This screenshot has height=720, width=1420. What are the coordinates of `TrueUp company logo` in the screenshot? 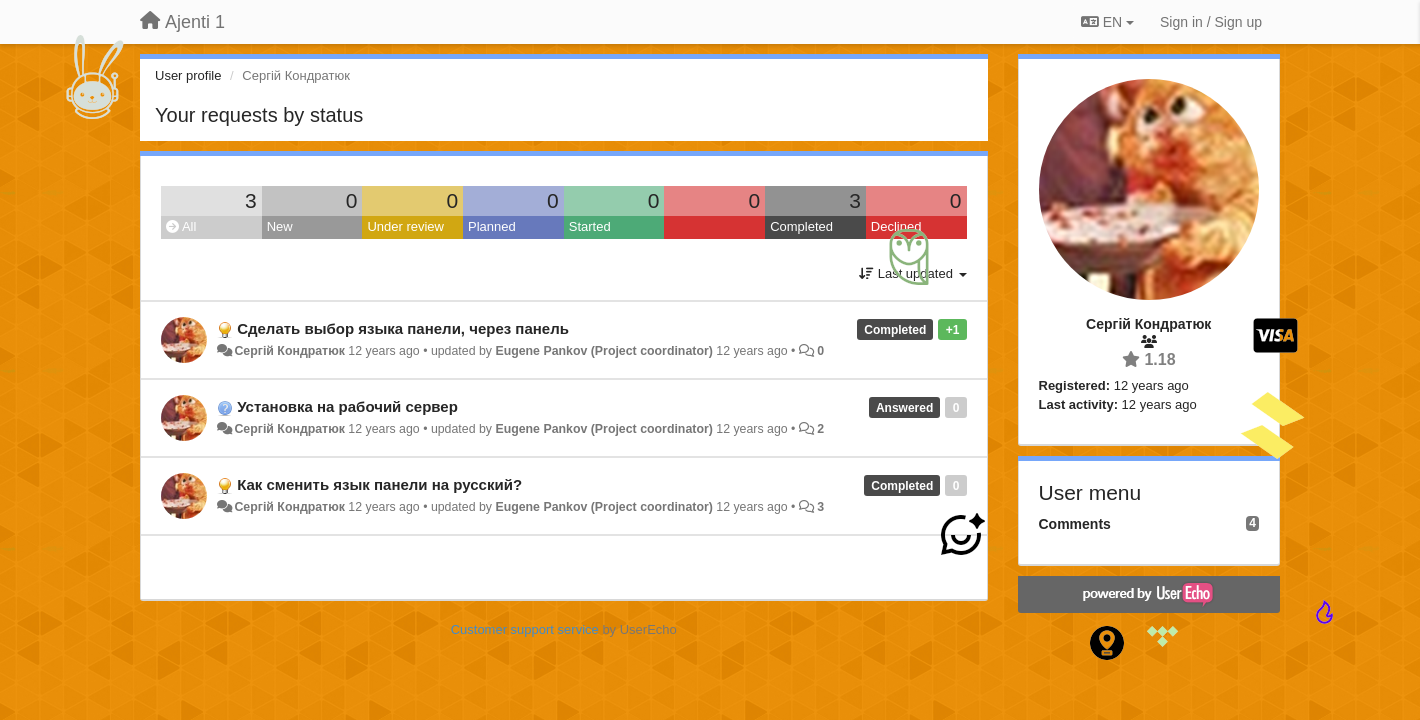 It's located at (909, 257).